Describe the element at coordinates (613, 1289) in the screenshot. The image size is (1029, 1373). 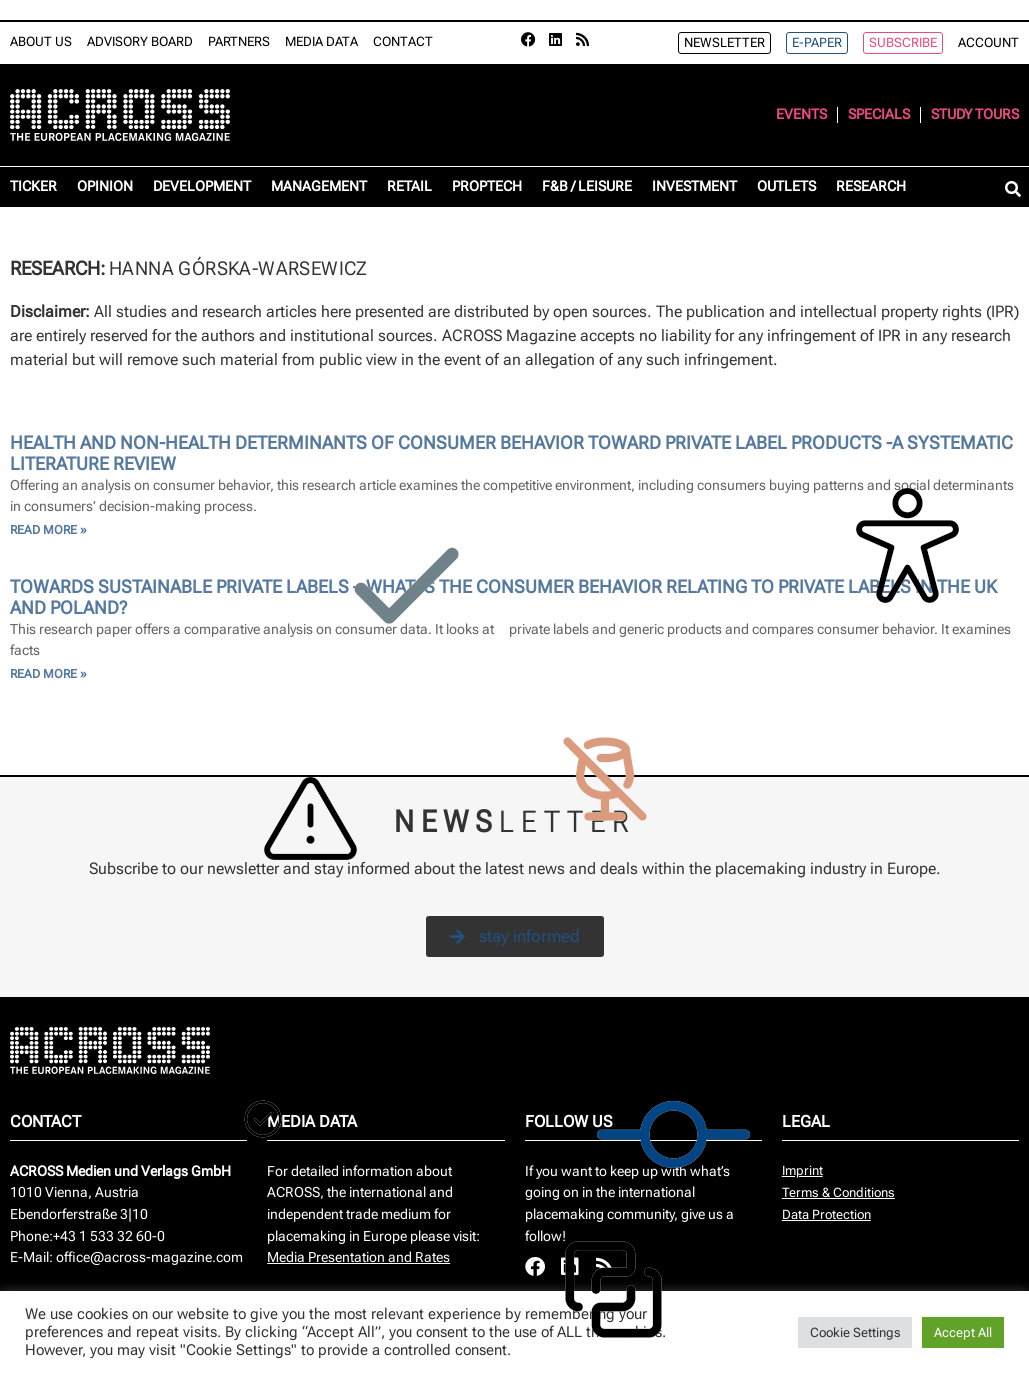
I see `exclude overlapping areas in a selection` at that location.